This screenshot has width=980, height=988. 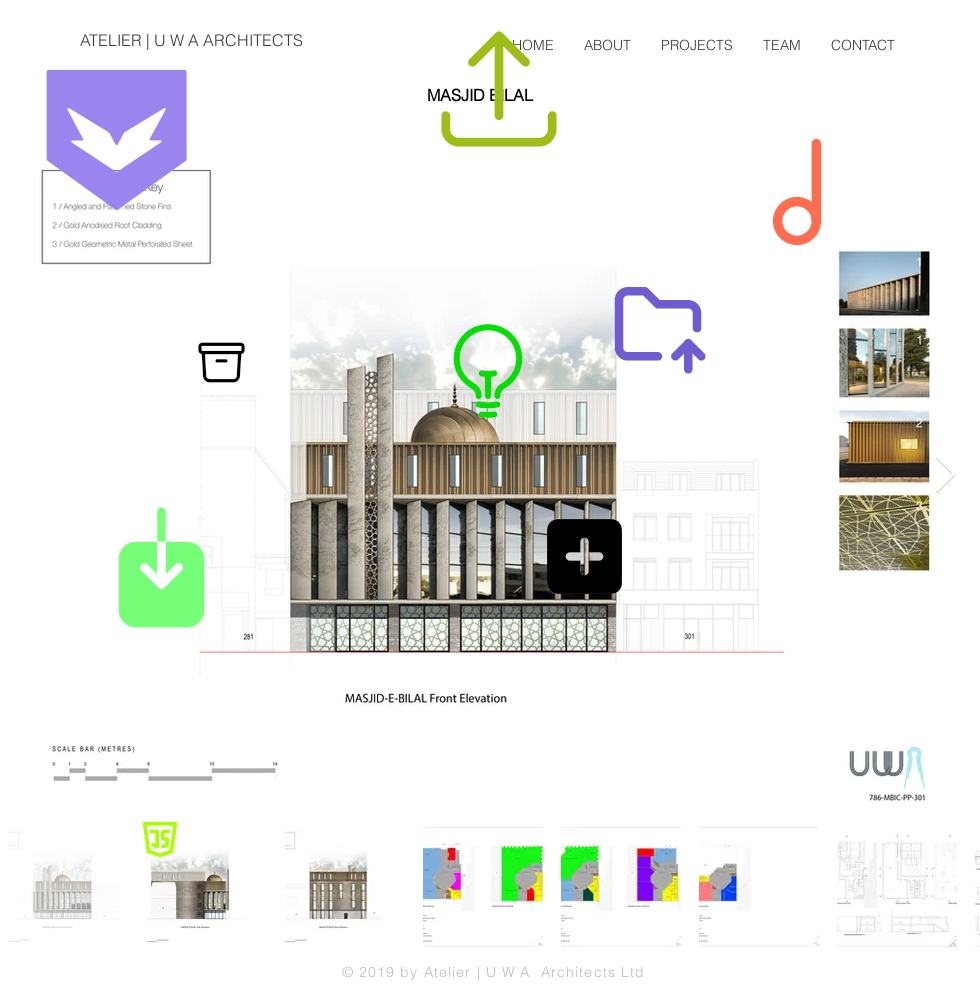 I want to click on upload a file or document, so click(x=499, y=89).